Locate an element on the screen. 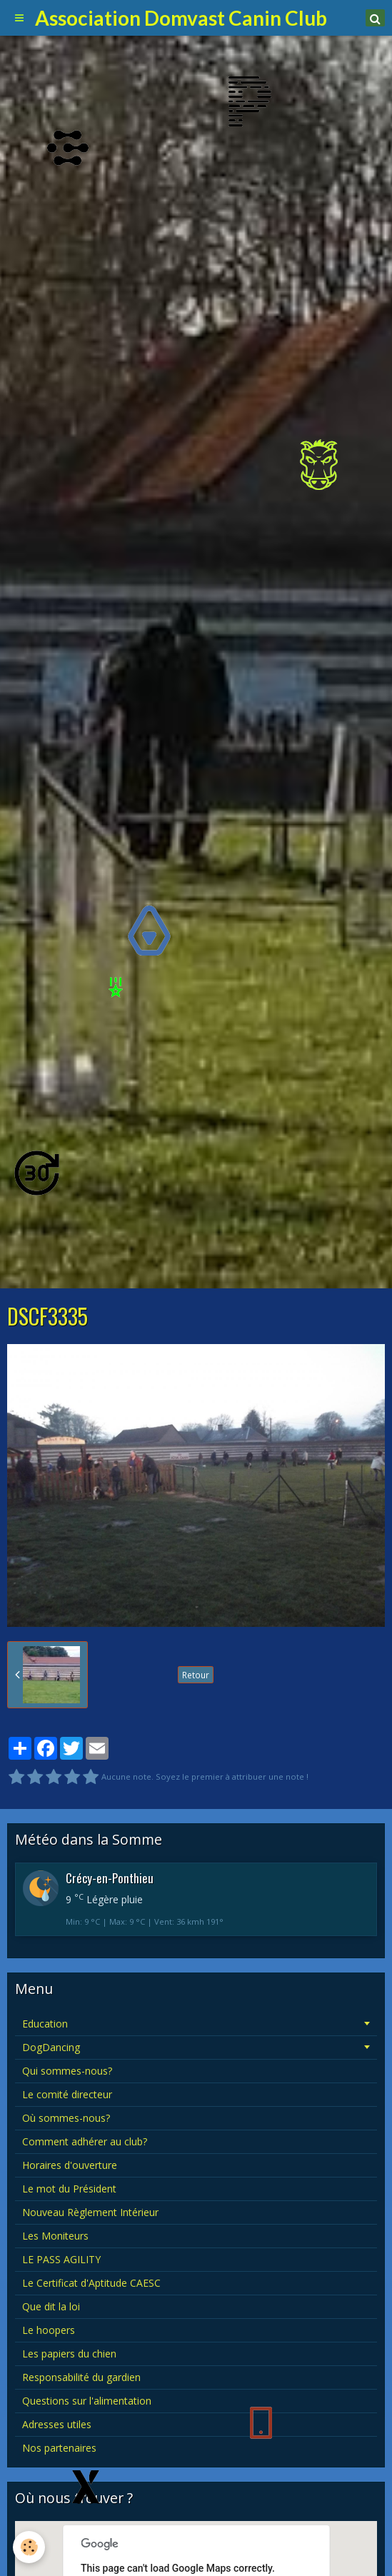 This screenshot has width=392, height=2576. access mobile device settings is located at coordinates (261, 2422).